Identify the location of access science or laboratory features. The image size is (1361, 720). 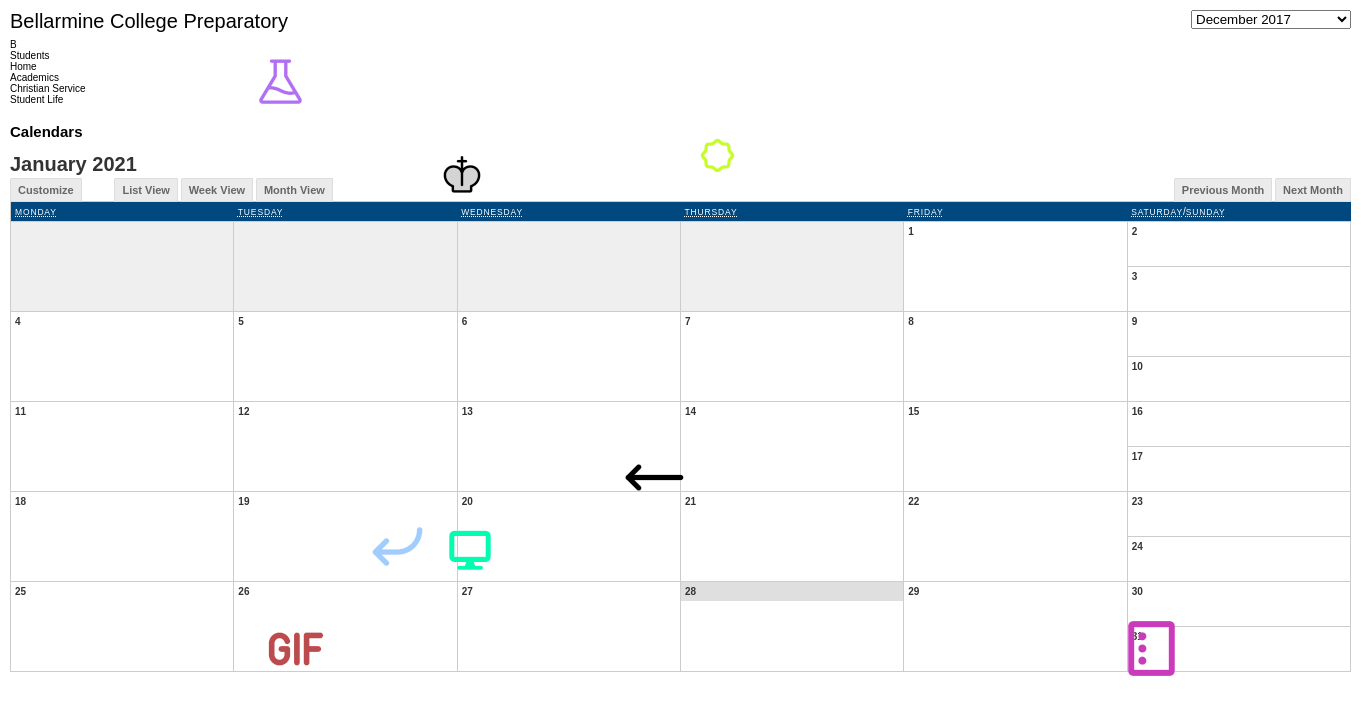
(280, 82).